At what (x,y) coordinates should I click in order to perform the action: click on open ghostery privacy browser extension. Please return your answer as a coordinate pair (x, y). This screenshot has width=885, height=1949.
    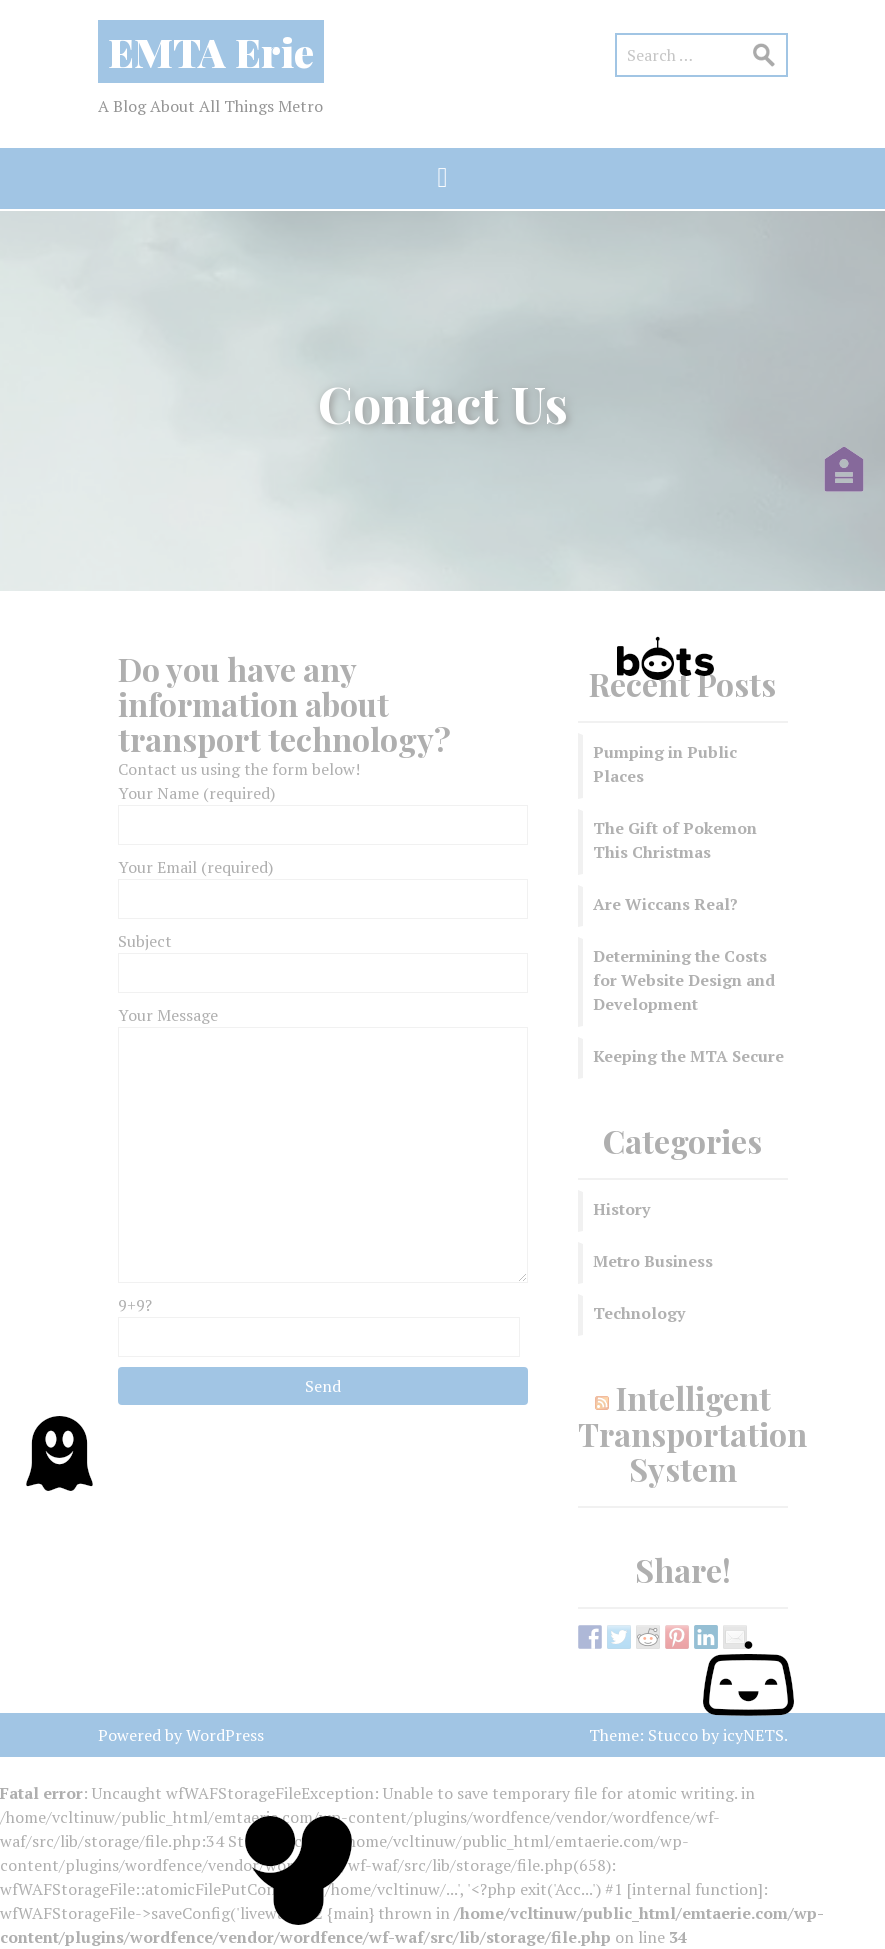
    Looking at the image, I should click on (59, 1453).